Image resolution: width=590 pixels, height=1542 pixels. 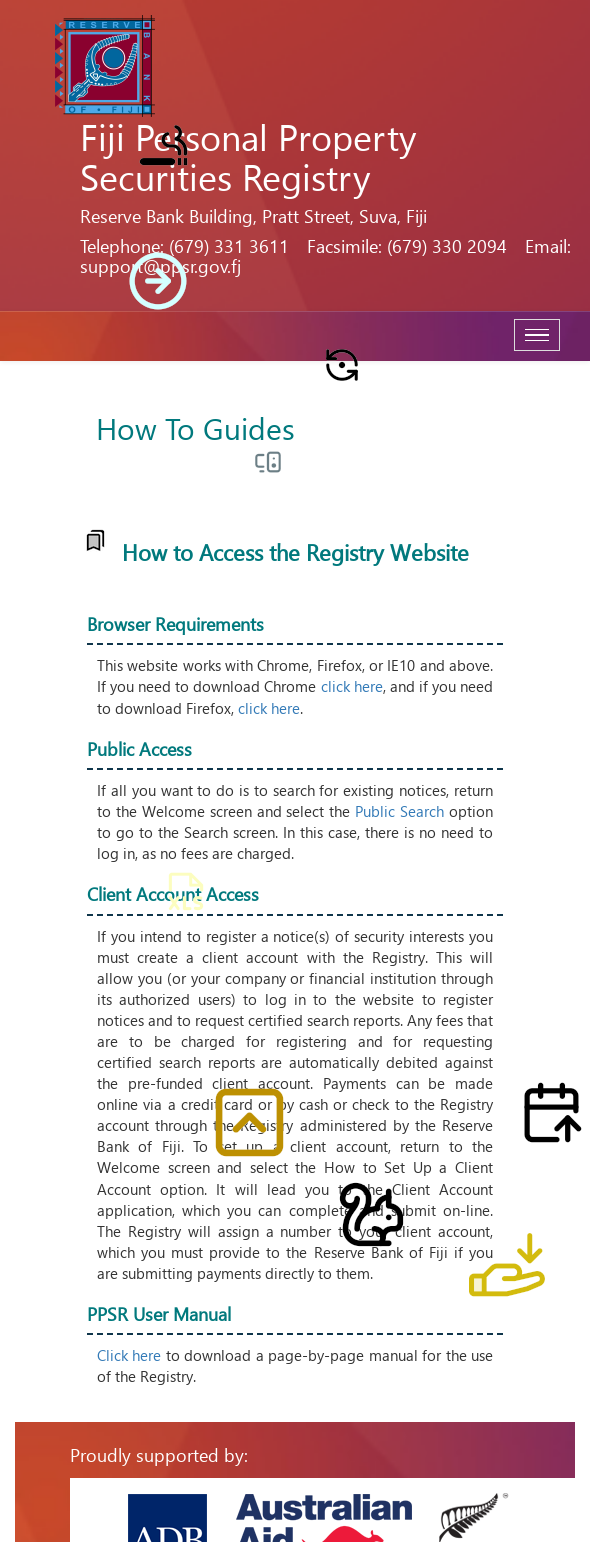 I want to click on proceed to the next step, so click(x=158, y=281).